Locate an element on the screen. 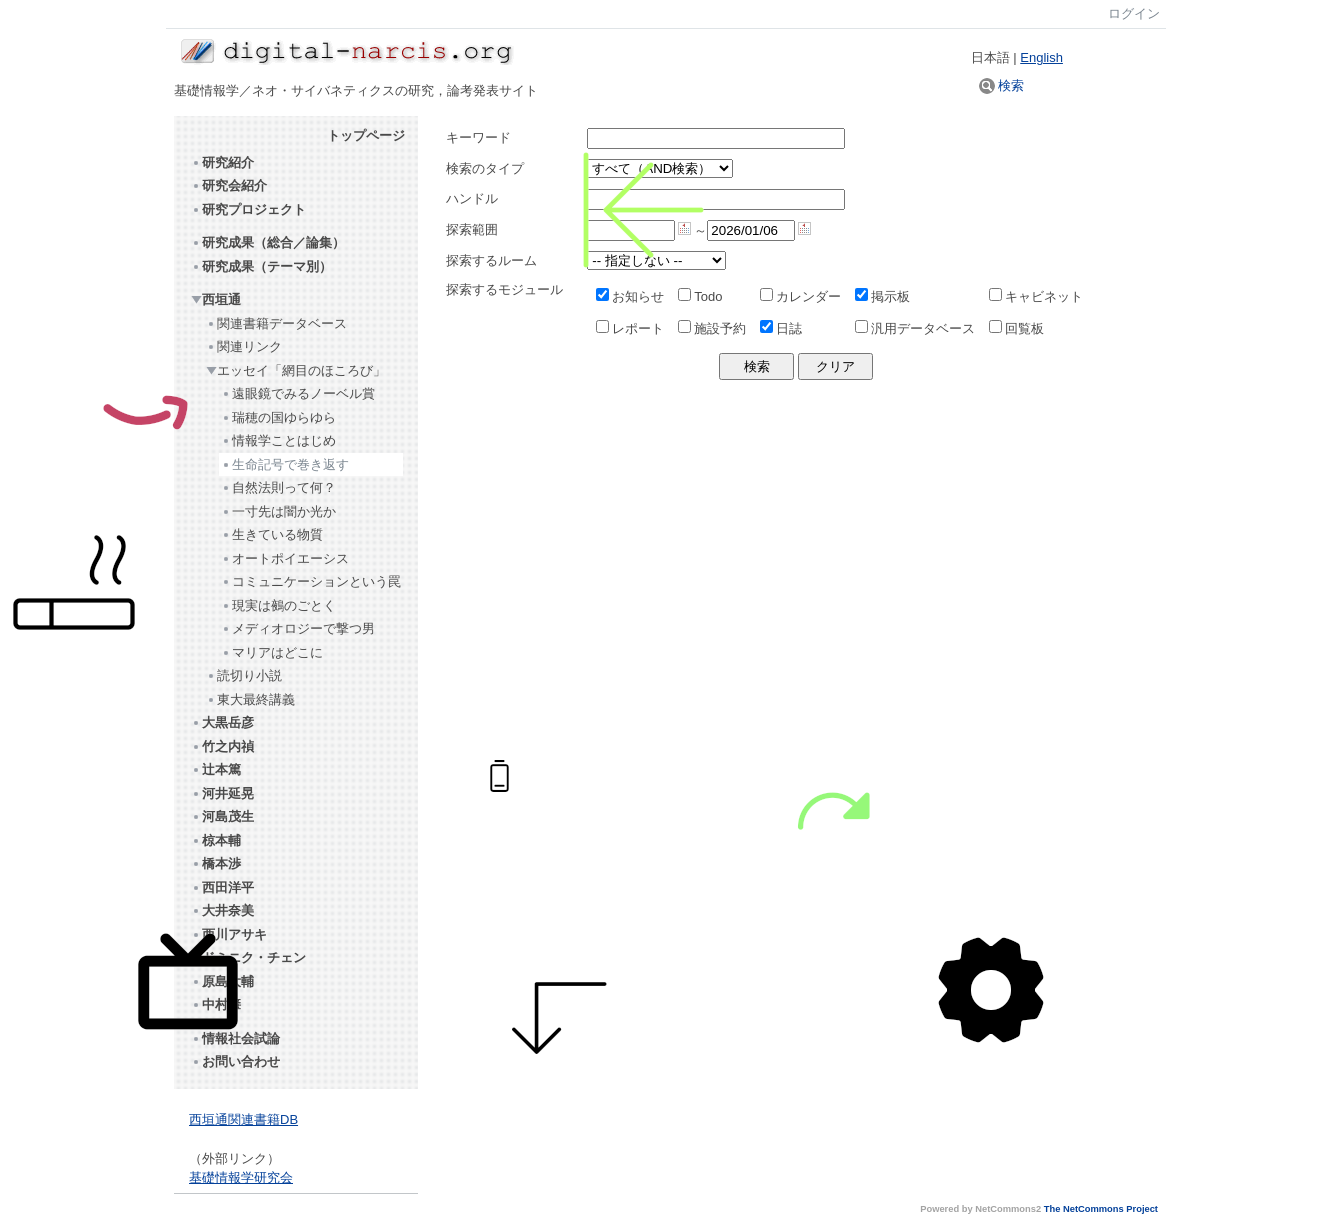 The height and width of the screenshot is (1216, 1332). go back and down in navigation is located at coordinates (555, 1010).